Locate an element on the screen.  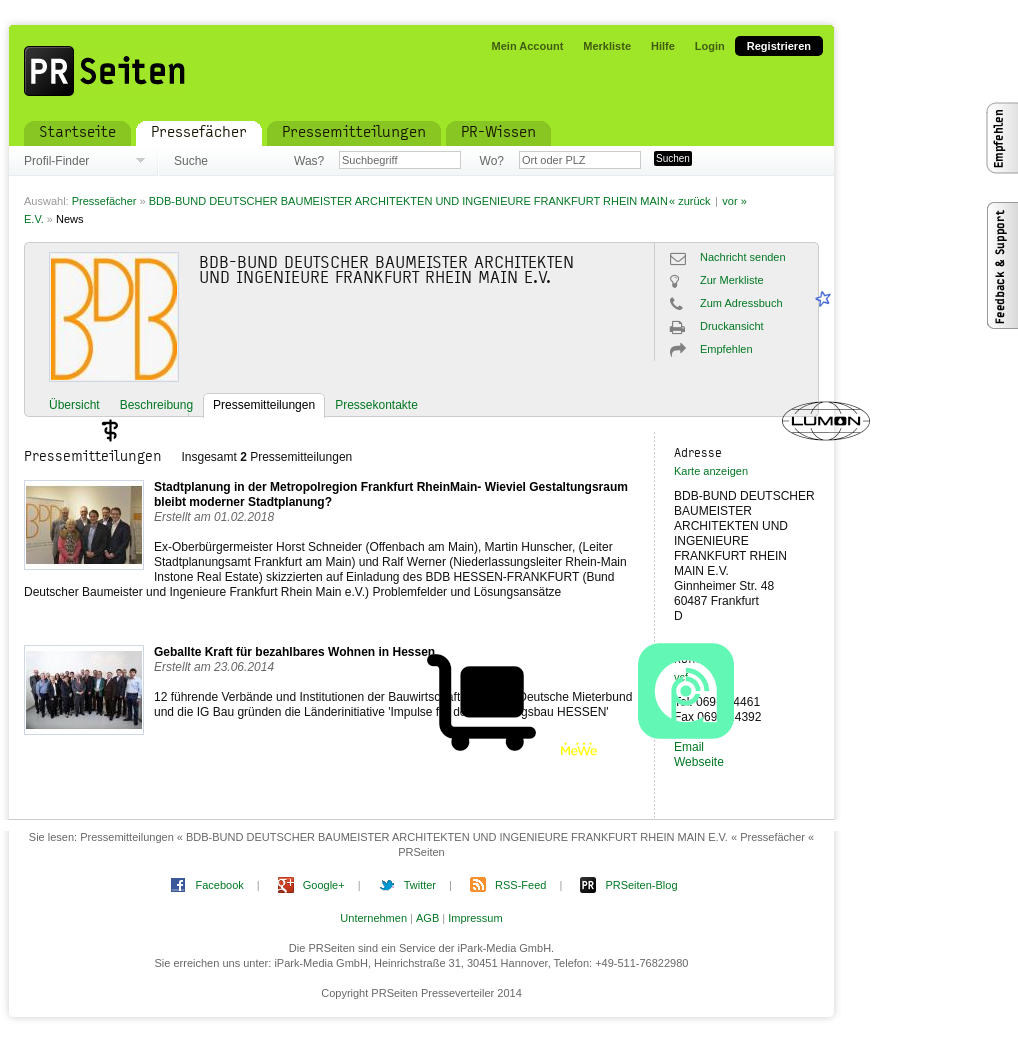
open Podcast Addict app is located at coordinates (686, 691).